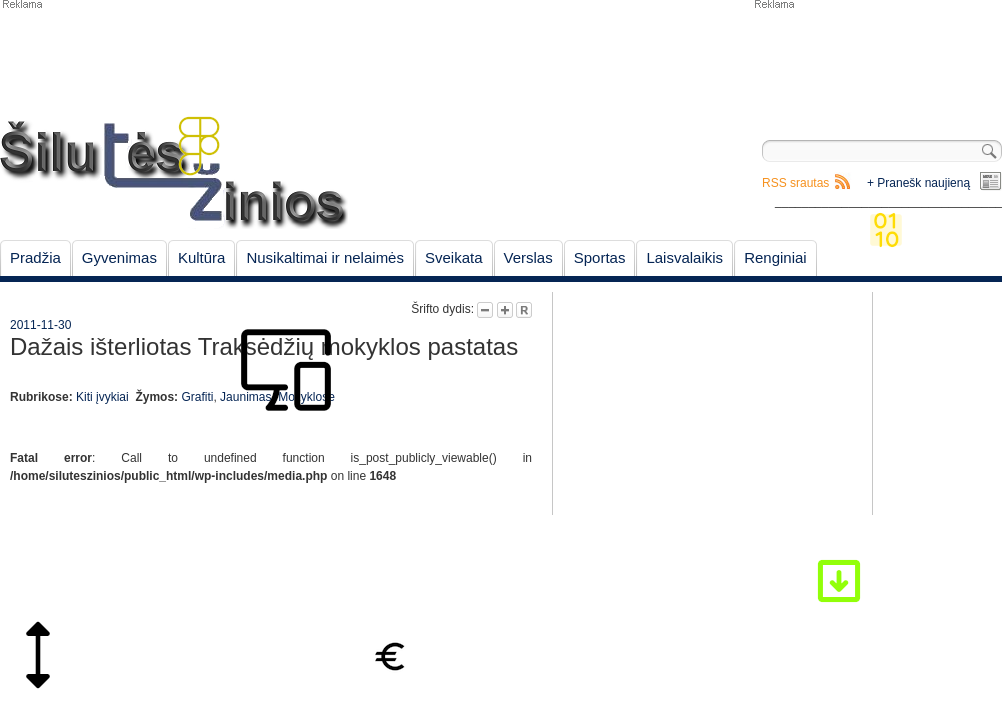  What do you see at coordinates (390, 656) in the screenshot?
I see `view or manage euro currency settings` at bounding box center [390, 656].